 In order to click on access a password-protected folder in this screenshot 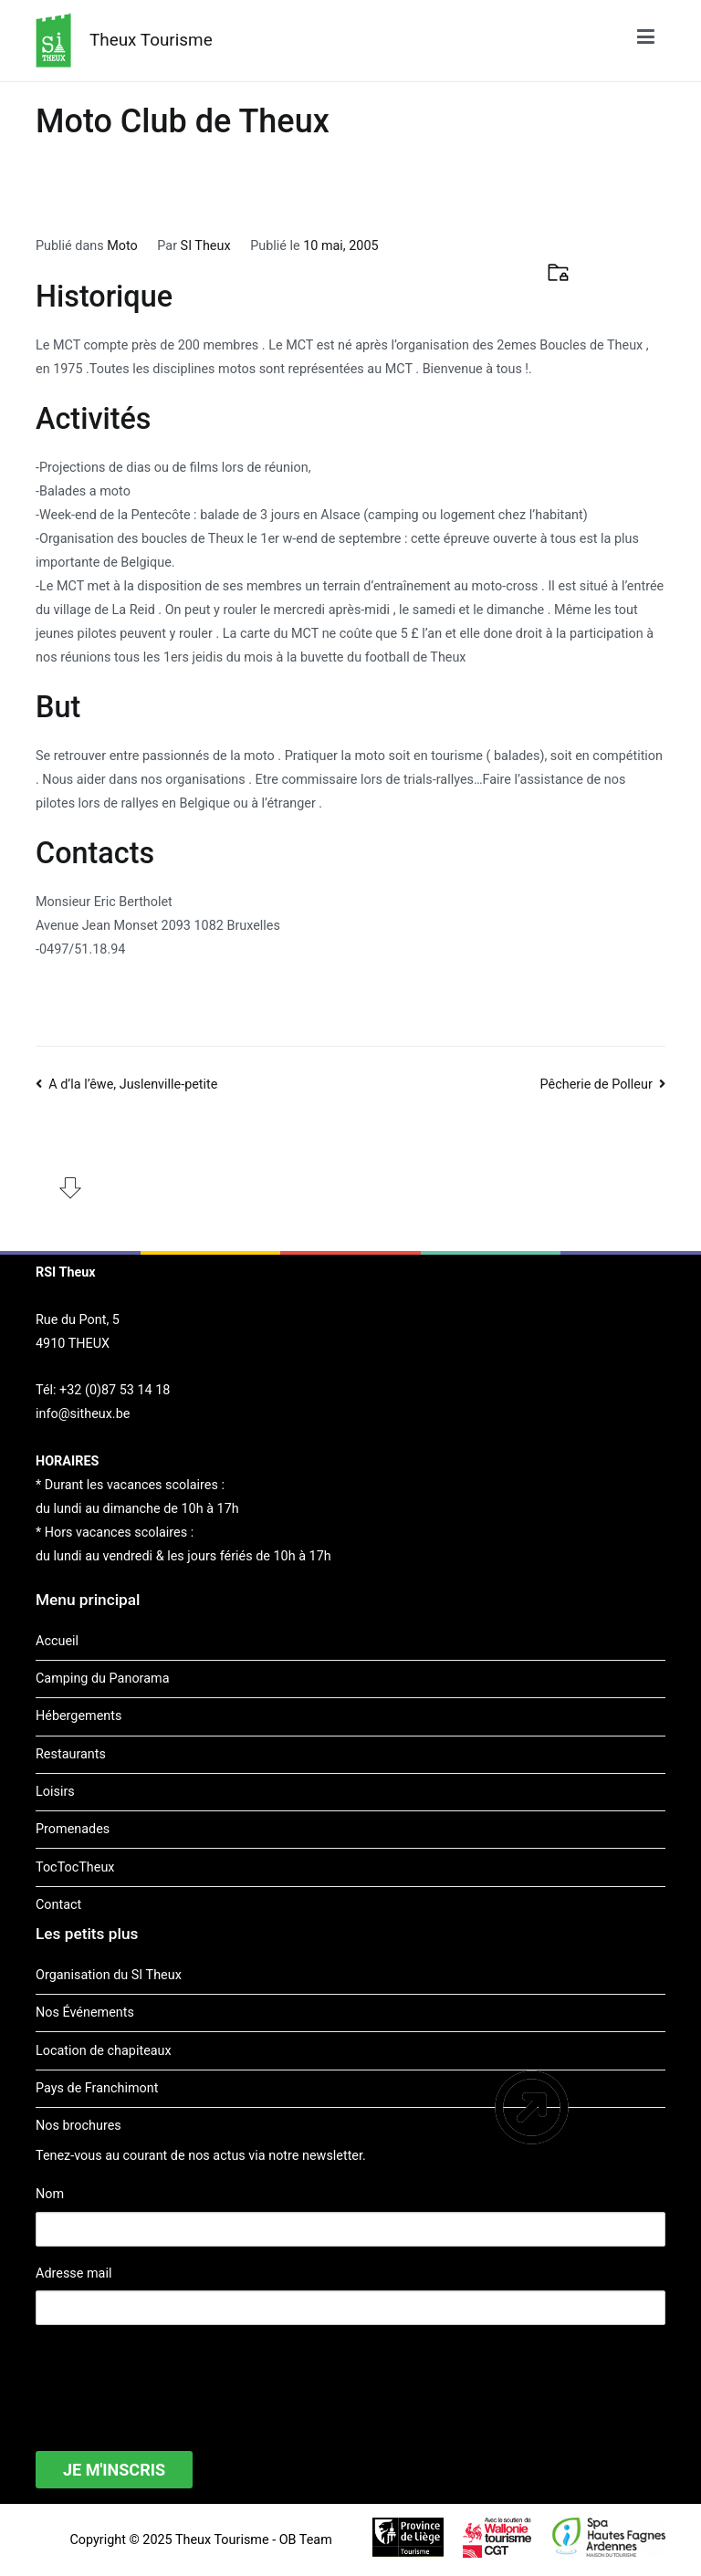, I will do `click(558, 272)`.